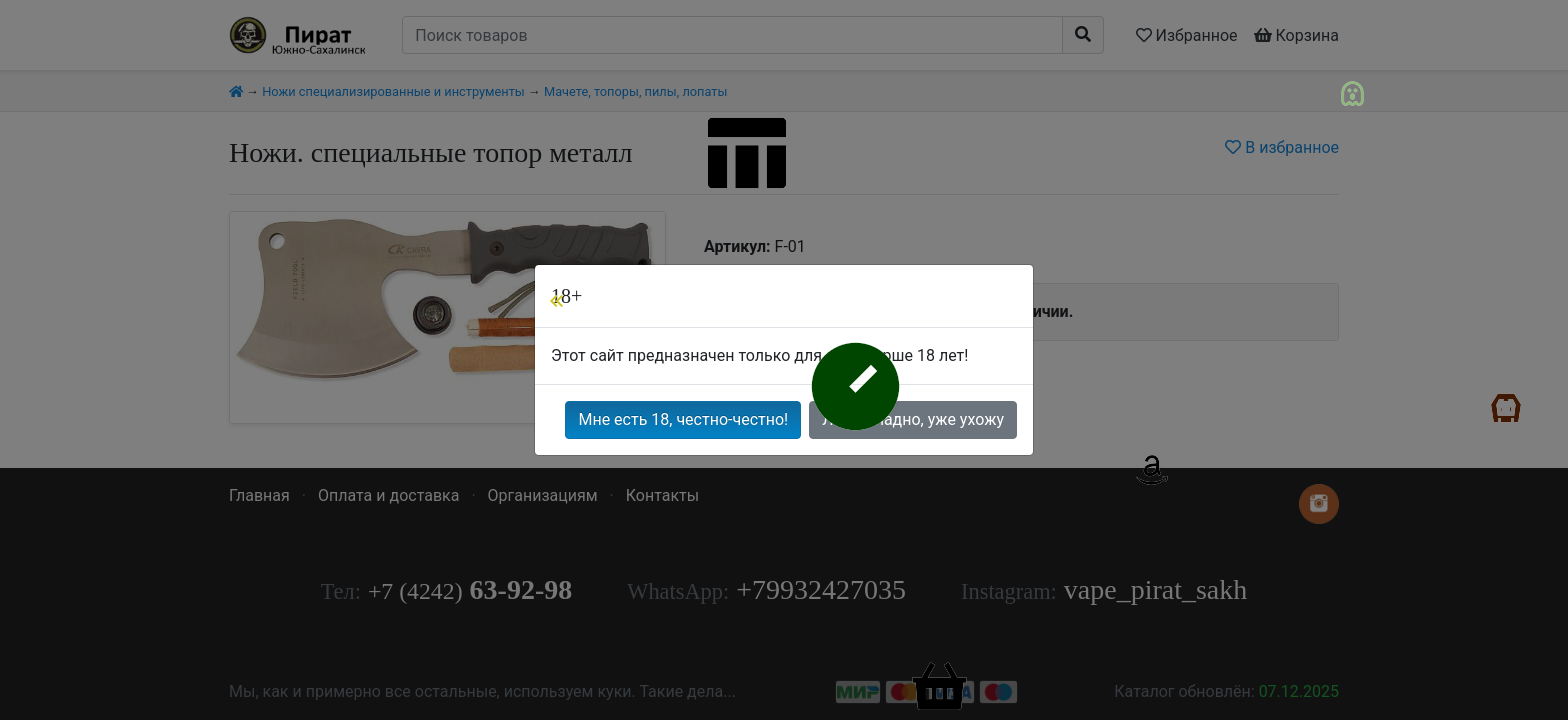 The image size is (1568, 720). What do you see at coordinates (747, 153) in the screenshot?
I see `insert a table into a document` at bounding box center [747, 153].